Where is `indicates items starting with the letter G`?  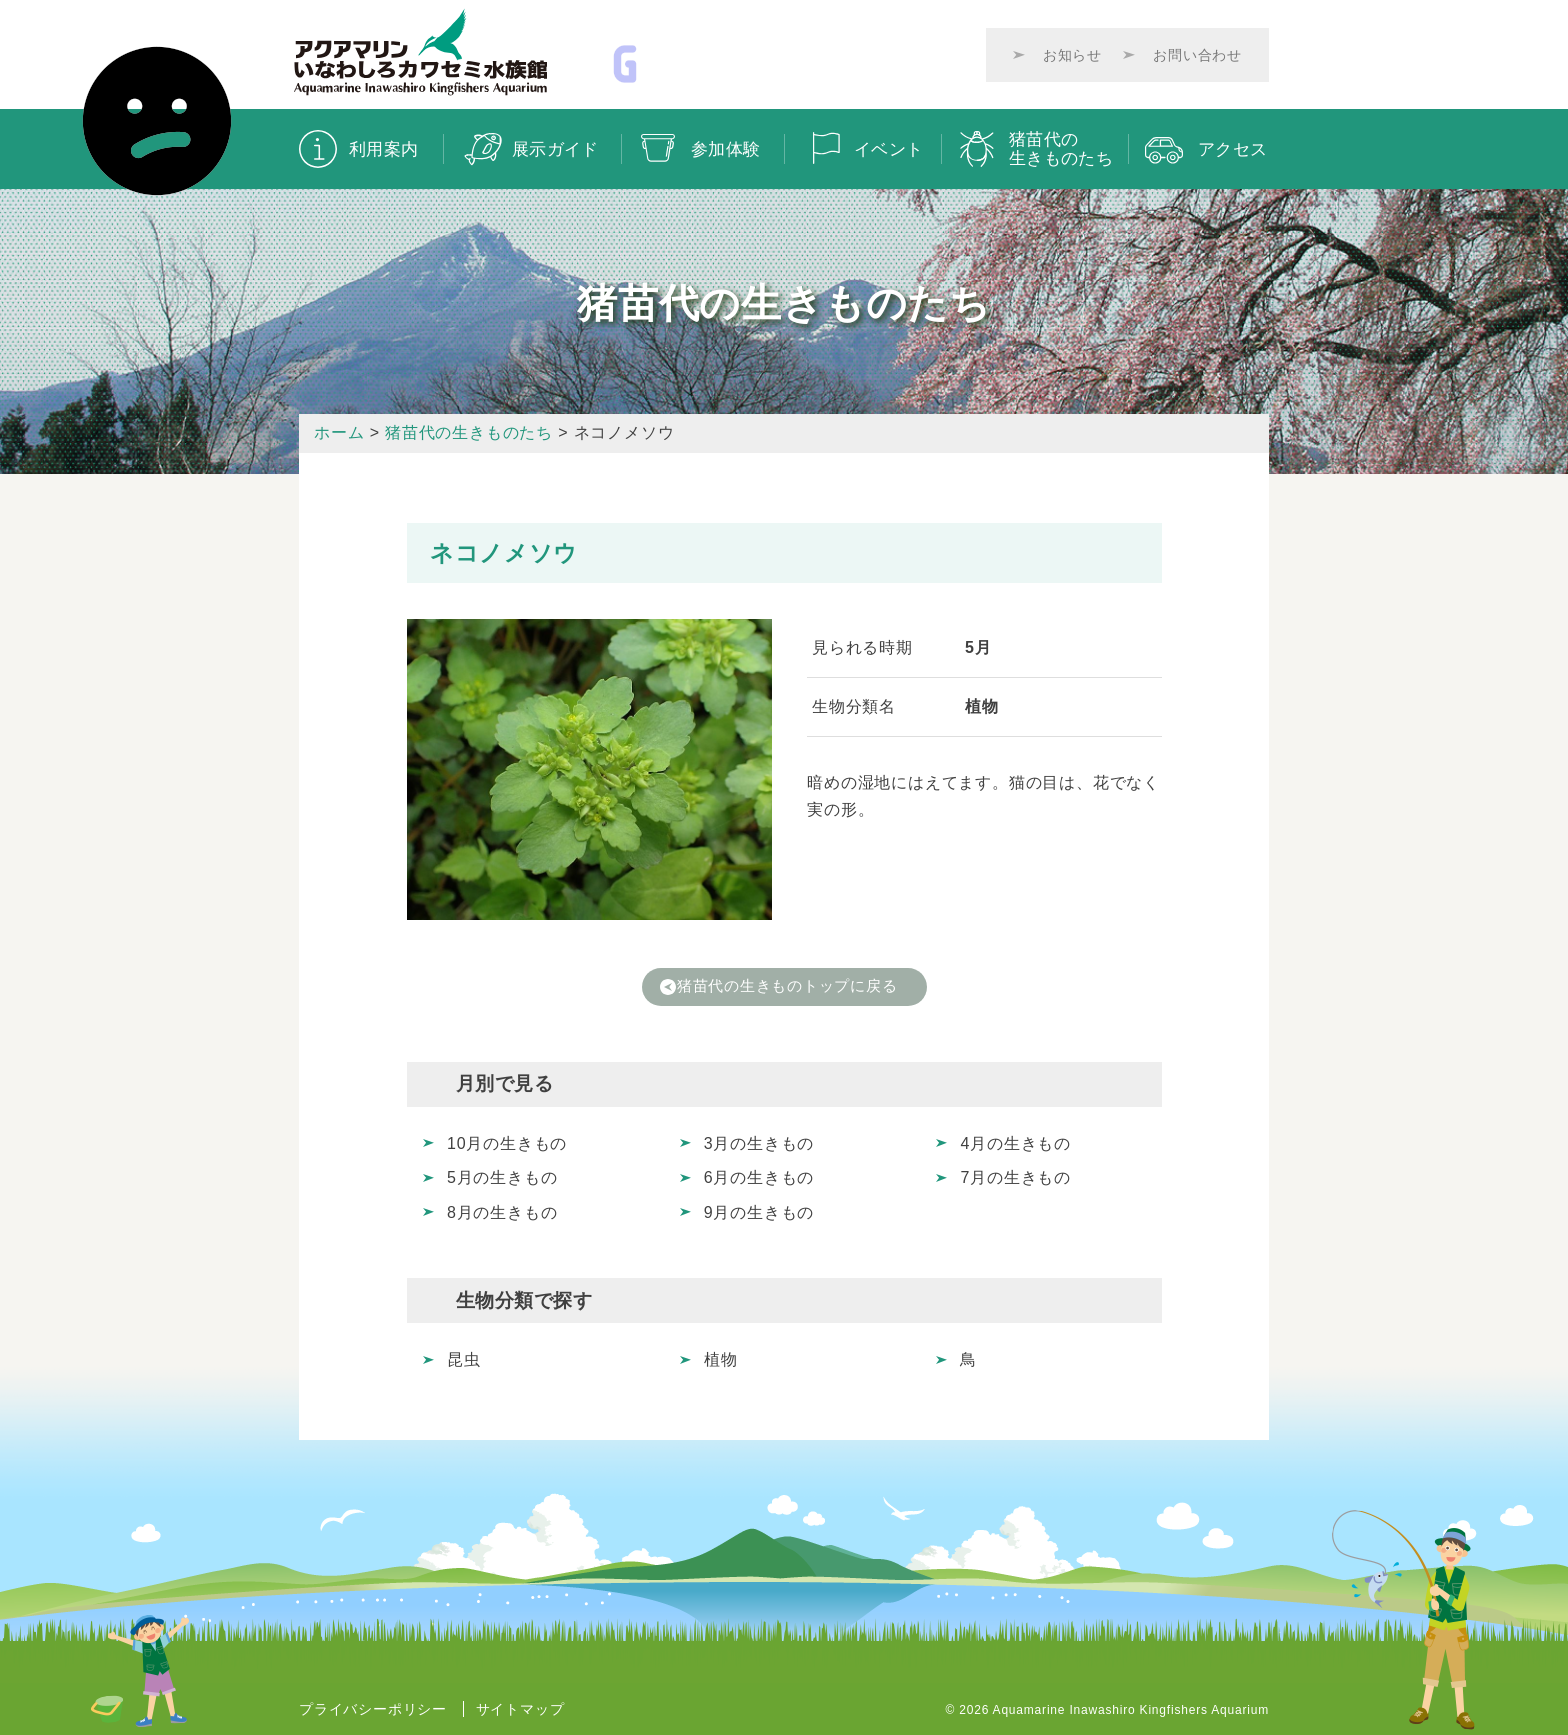 indicates items starting with the letter G is located at coordinates (625, 64).